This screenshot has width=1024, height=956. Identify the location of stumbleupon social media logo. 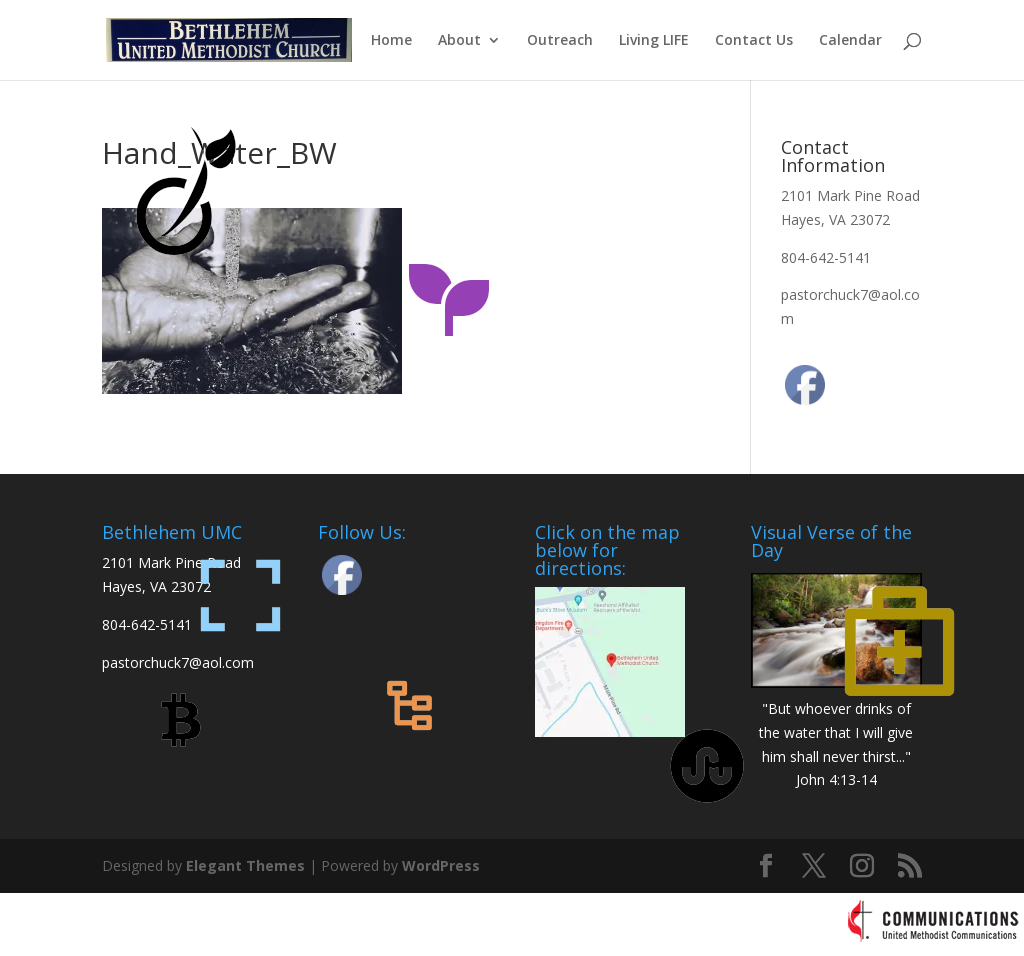
(706, 766).